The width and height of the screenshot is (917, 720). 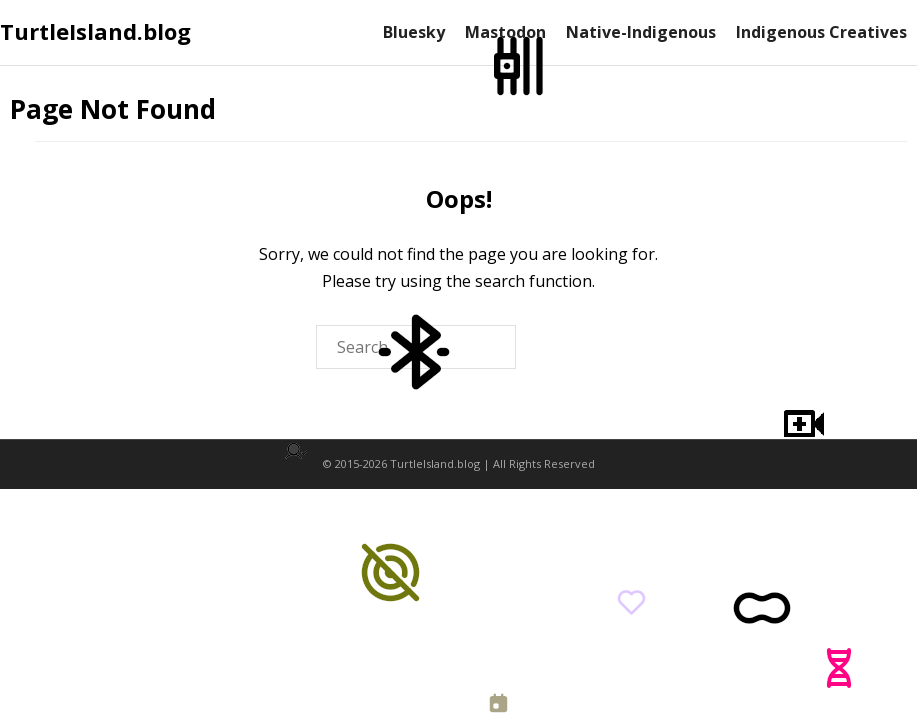 What do you see at coordinates (631, 602) in the screenshot?
I see `add item to favorites` at bounding box center [631, 602].